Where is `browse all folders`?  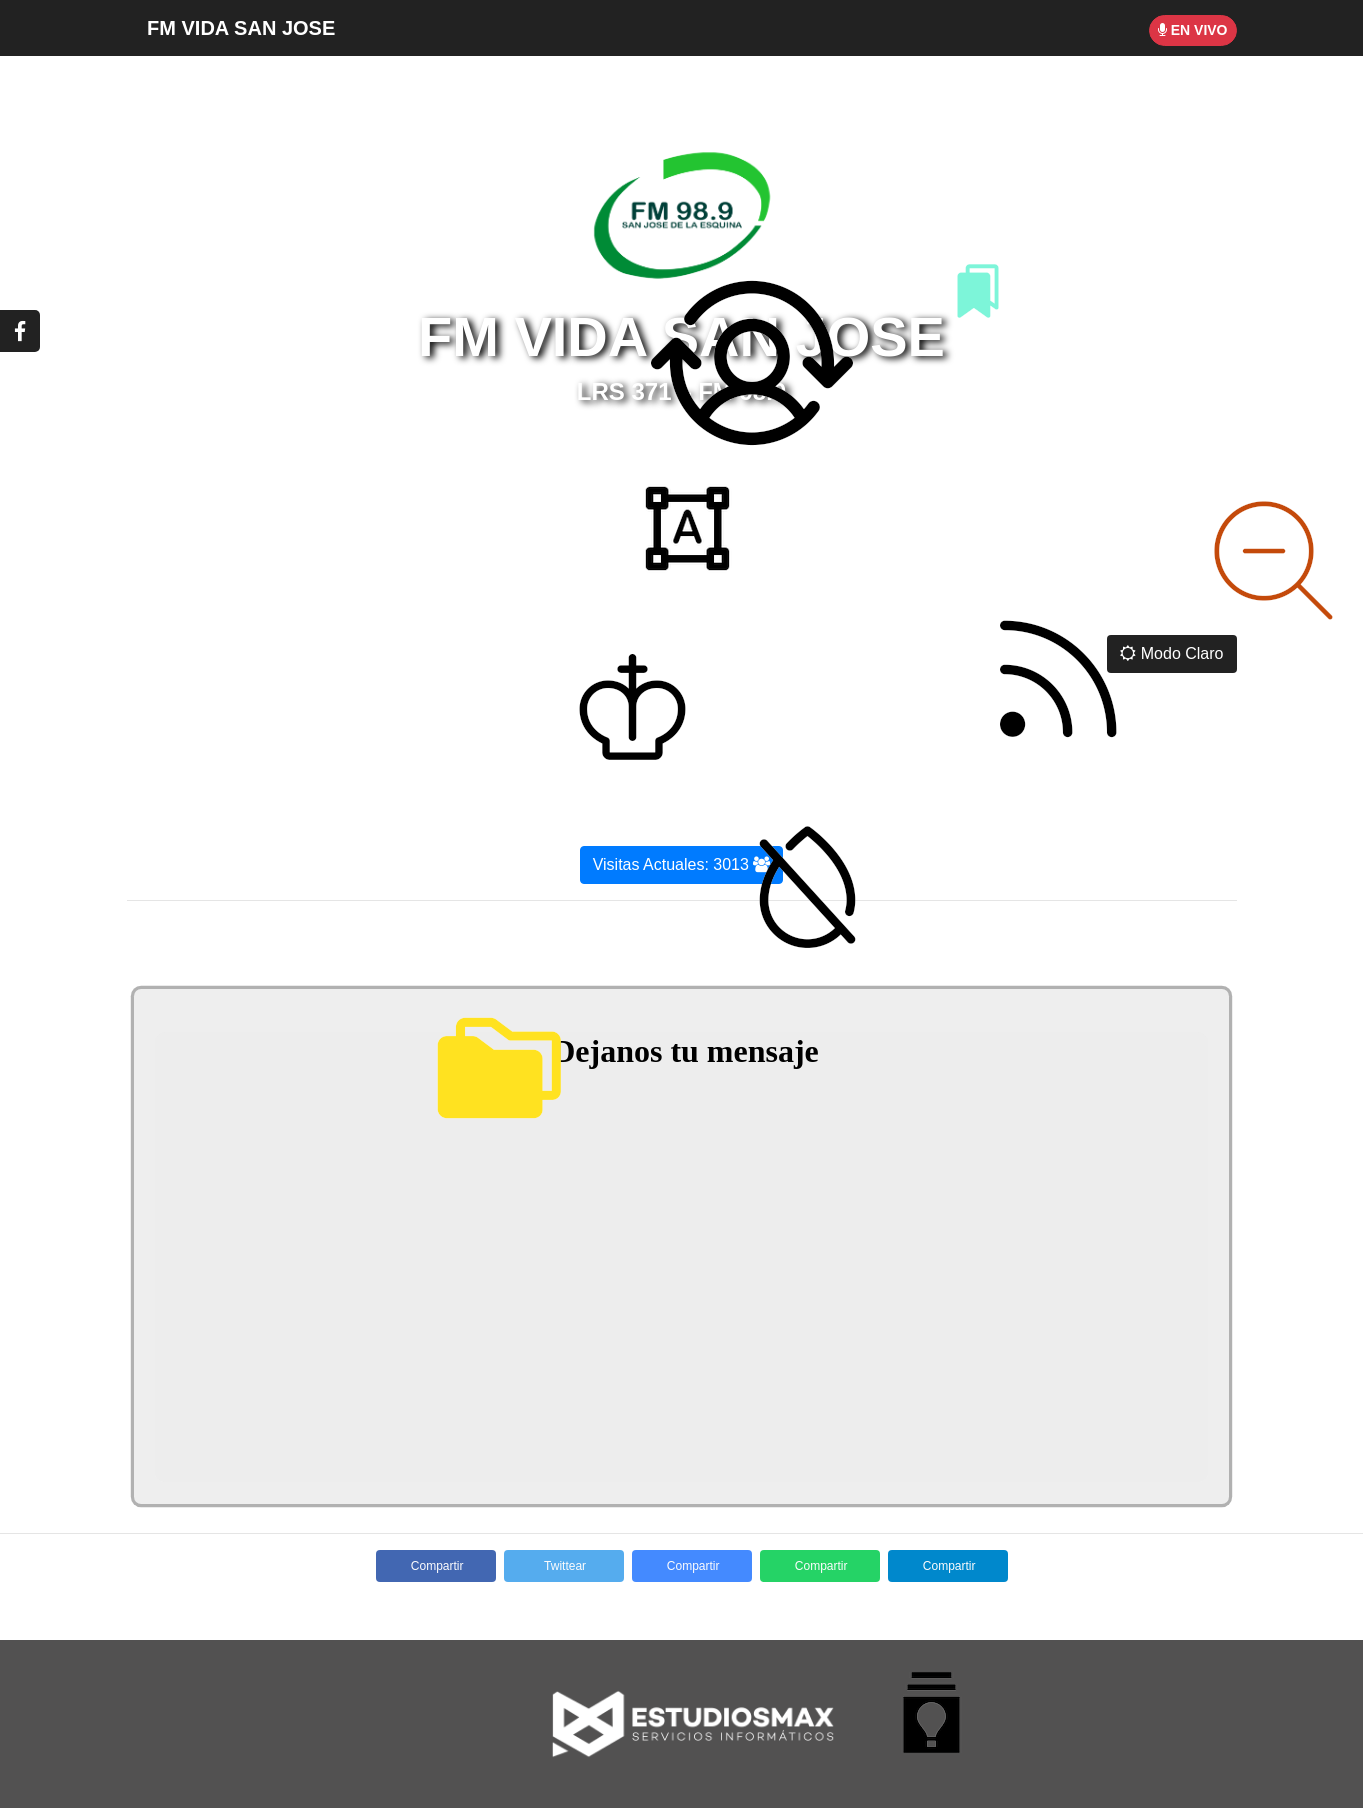
browse all folders is located at coordinates (497, 1068).